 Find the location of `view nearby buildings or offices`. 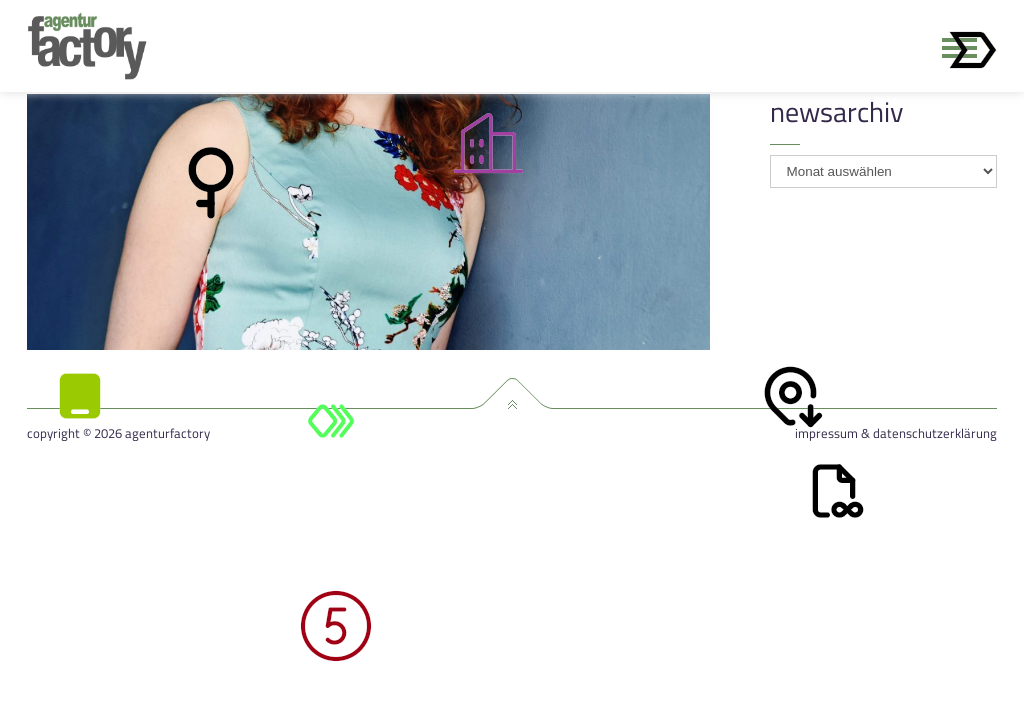

view nearby buildings or offices is located at coordinates (488, 145).